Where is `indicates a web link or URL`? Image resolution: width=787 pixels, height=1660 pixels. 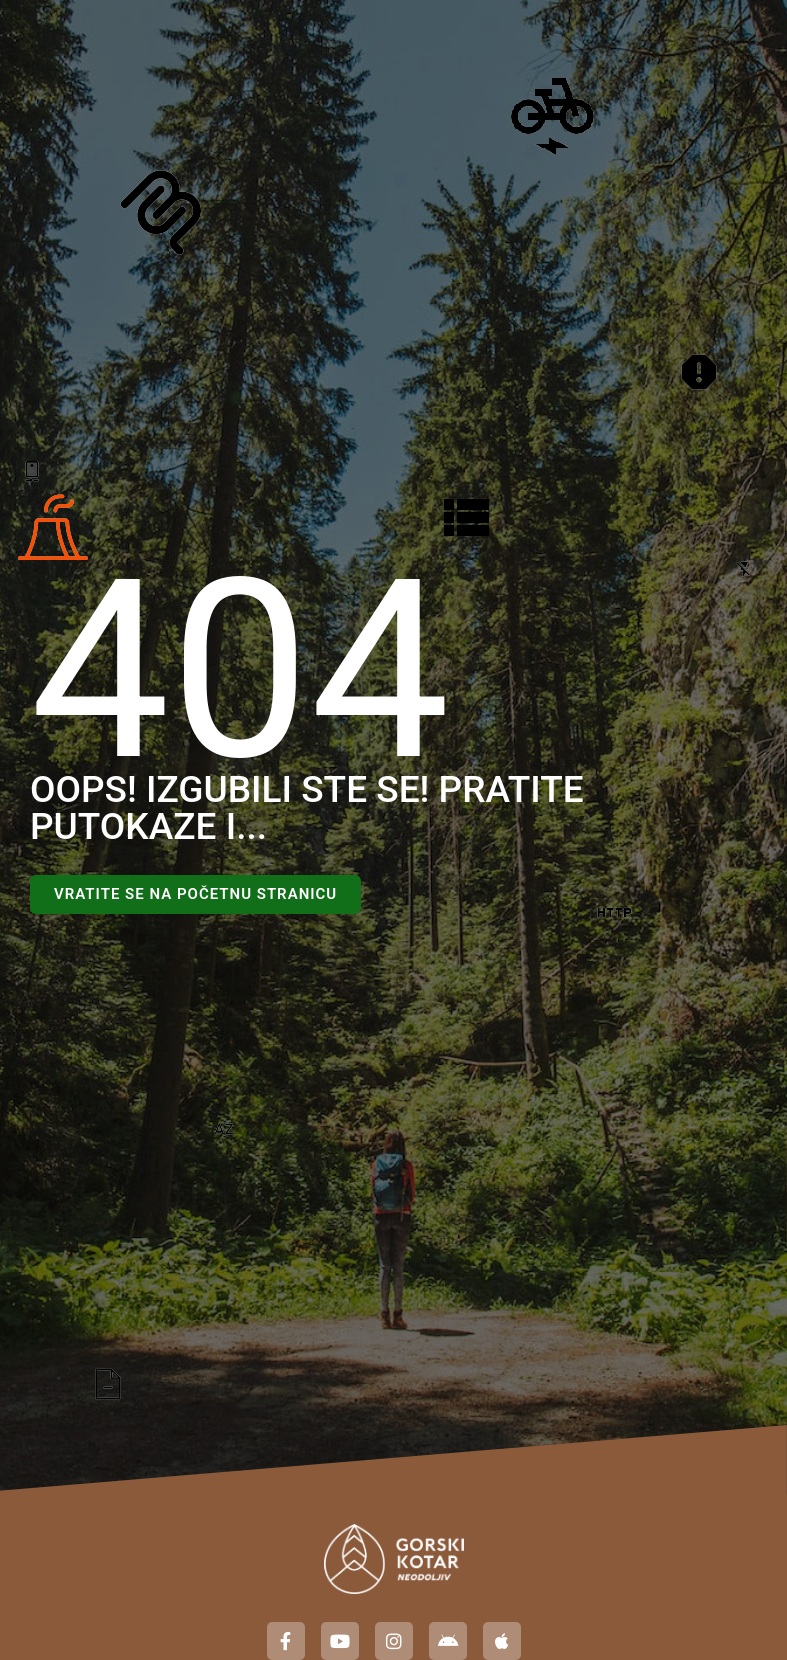 indicates a web link or URL is located at coordinates (614, 912).